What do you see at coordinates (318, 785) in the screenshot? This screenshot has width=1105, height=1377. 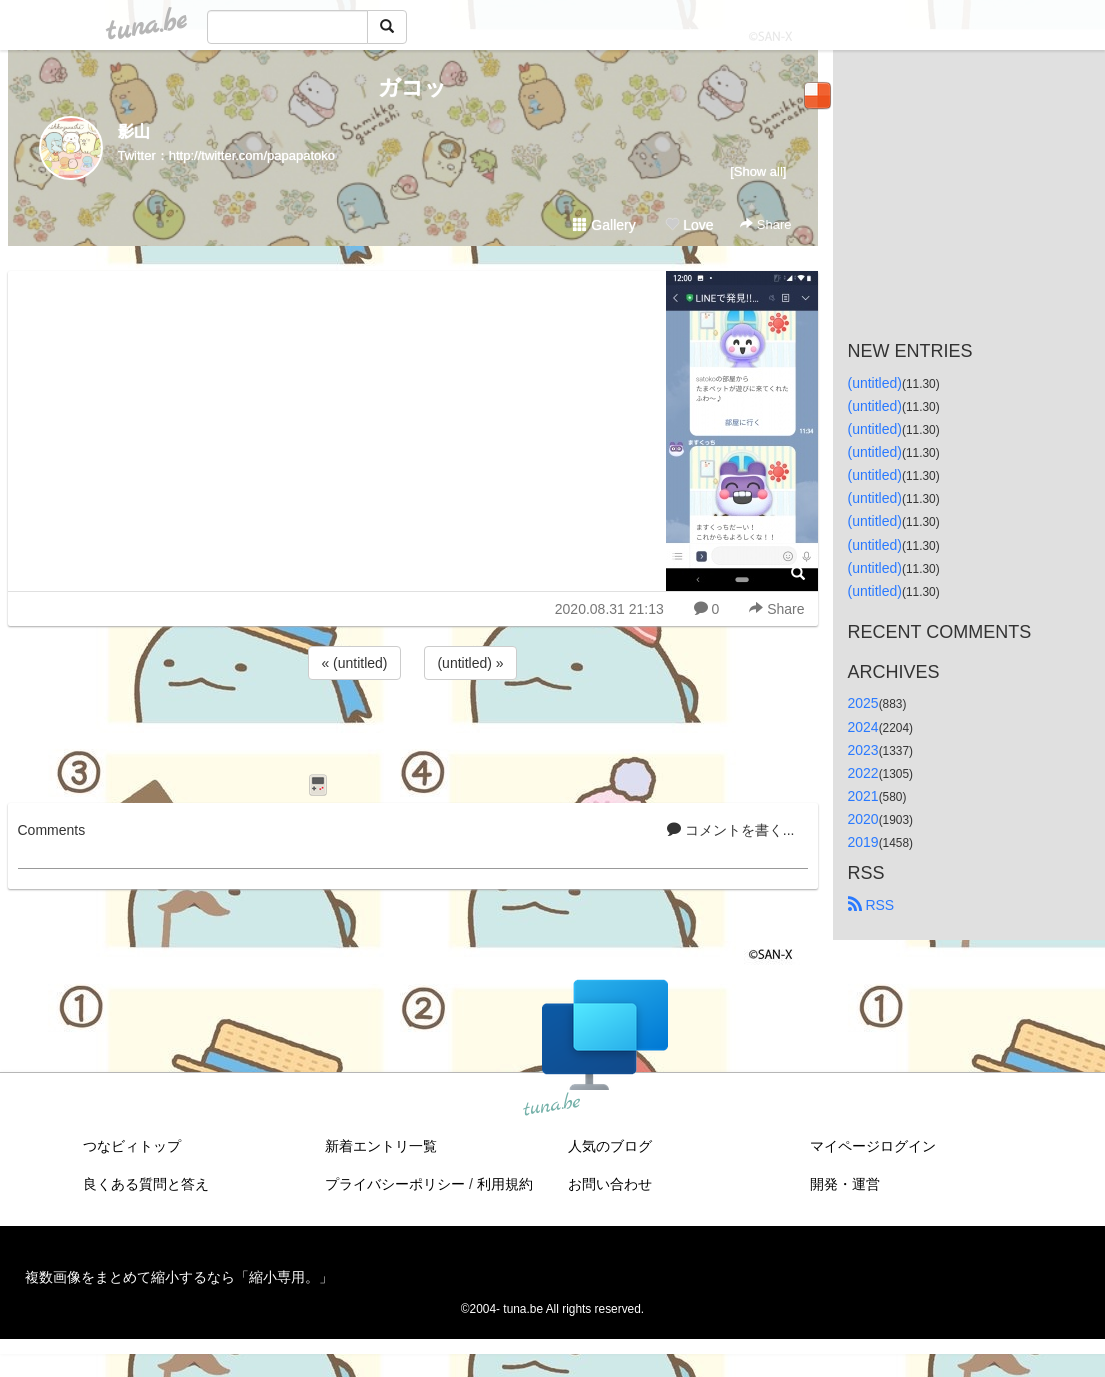 I see `open the games application` at bounding box center [318, 785].